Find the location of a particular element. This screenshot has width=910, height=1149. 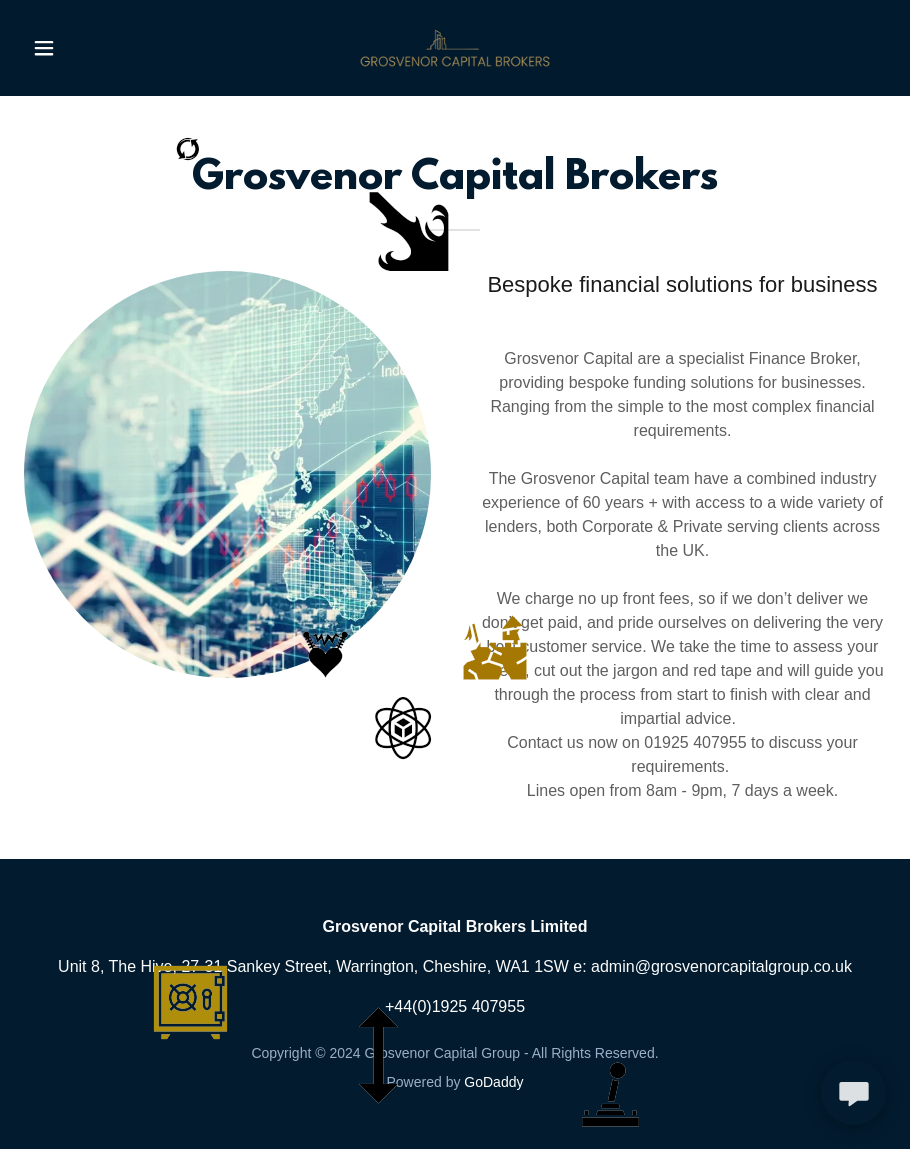

access materials science or chemistry resources is located at coordinates (403, 728).